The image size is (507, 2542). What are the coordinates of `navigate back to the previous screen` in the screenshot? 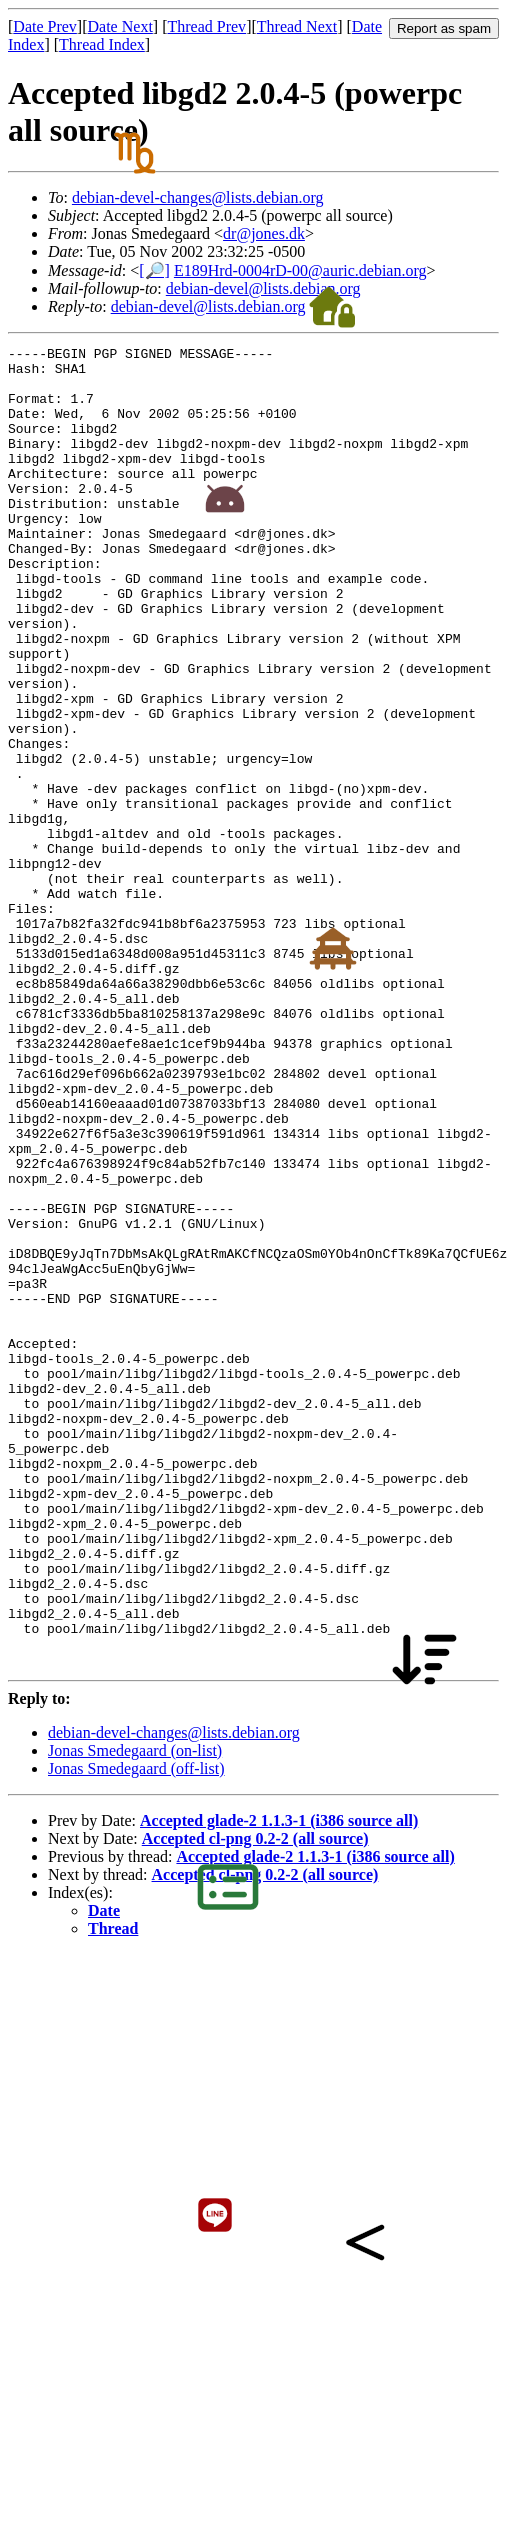 It's located at (366, 2242).